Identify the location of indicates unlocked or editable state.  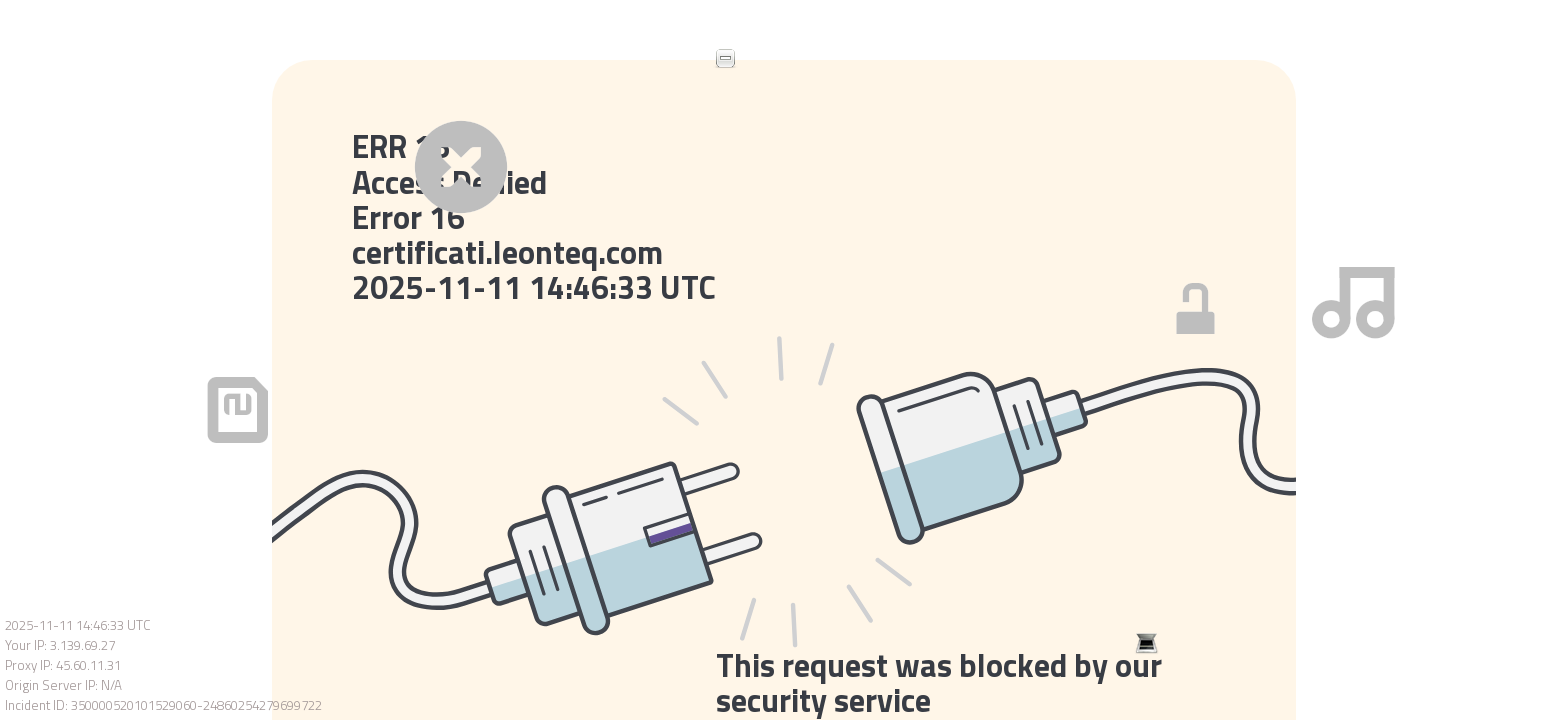
(1195, 308).